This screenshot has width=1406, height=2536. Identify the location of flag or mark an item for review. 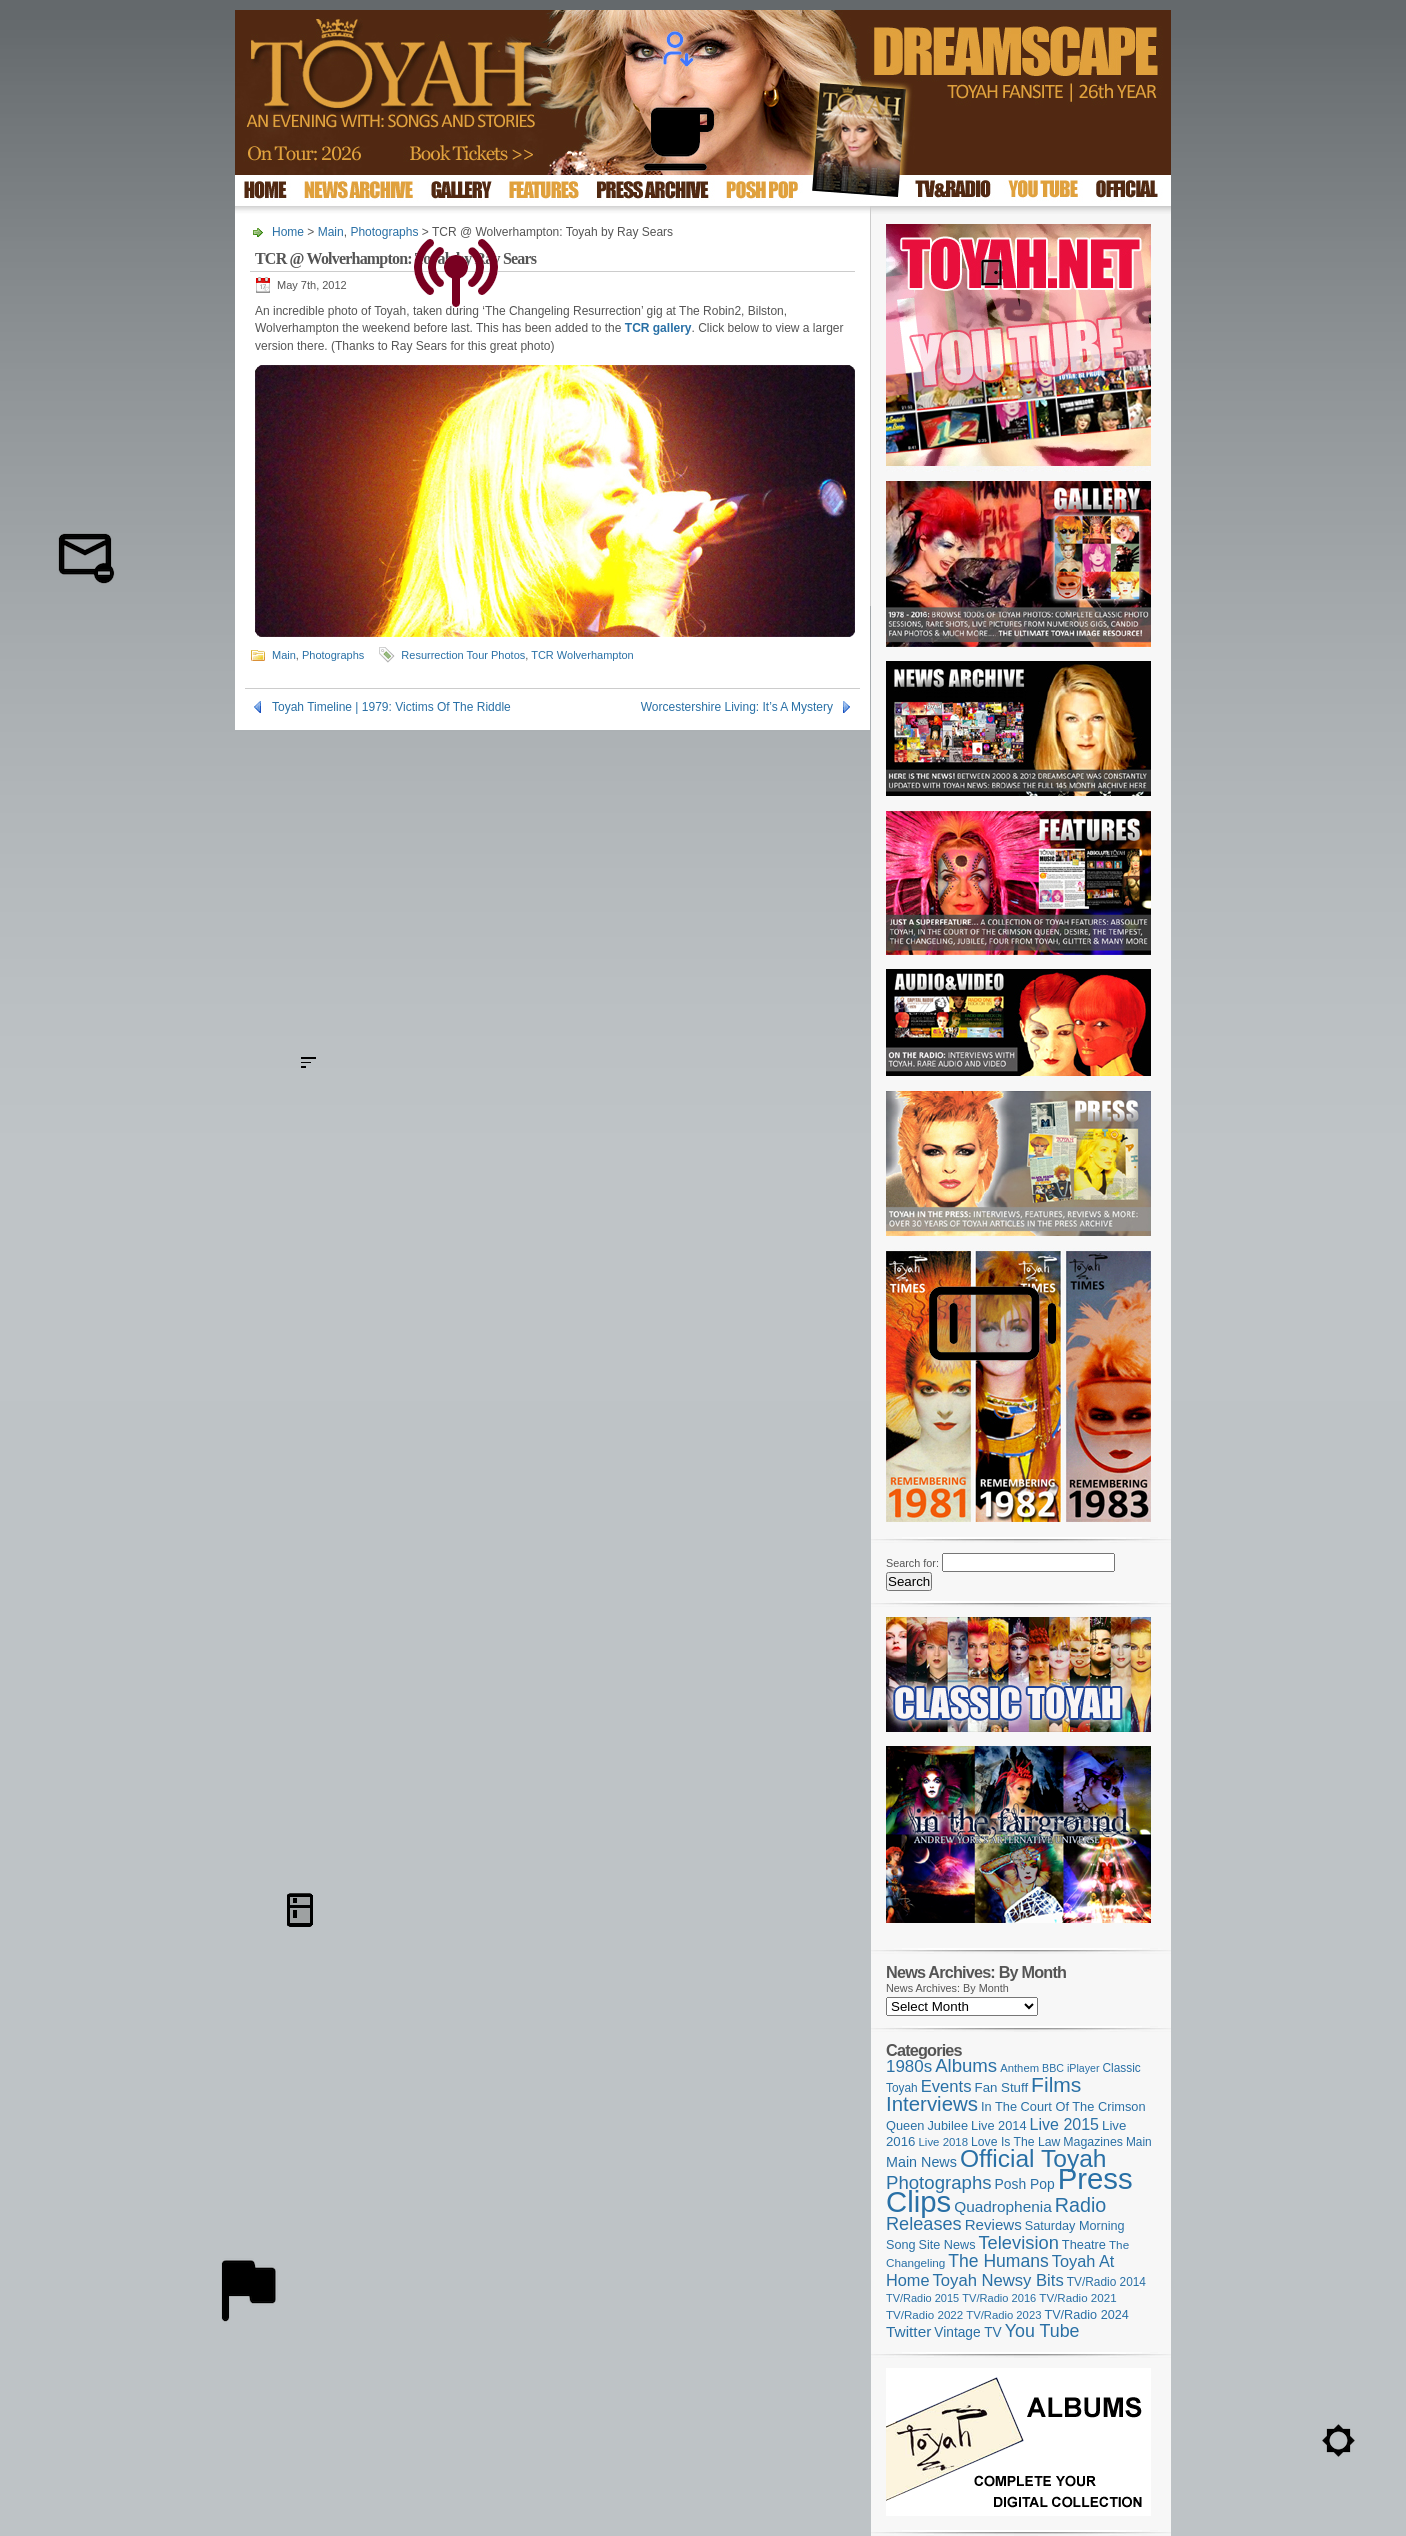
(247, 2289).